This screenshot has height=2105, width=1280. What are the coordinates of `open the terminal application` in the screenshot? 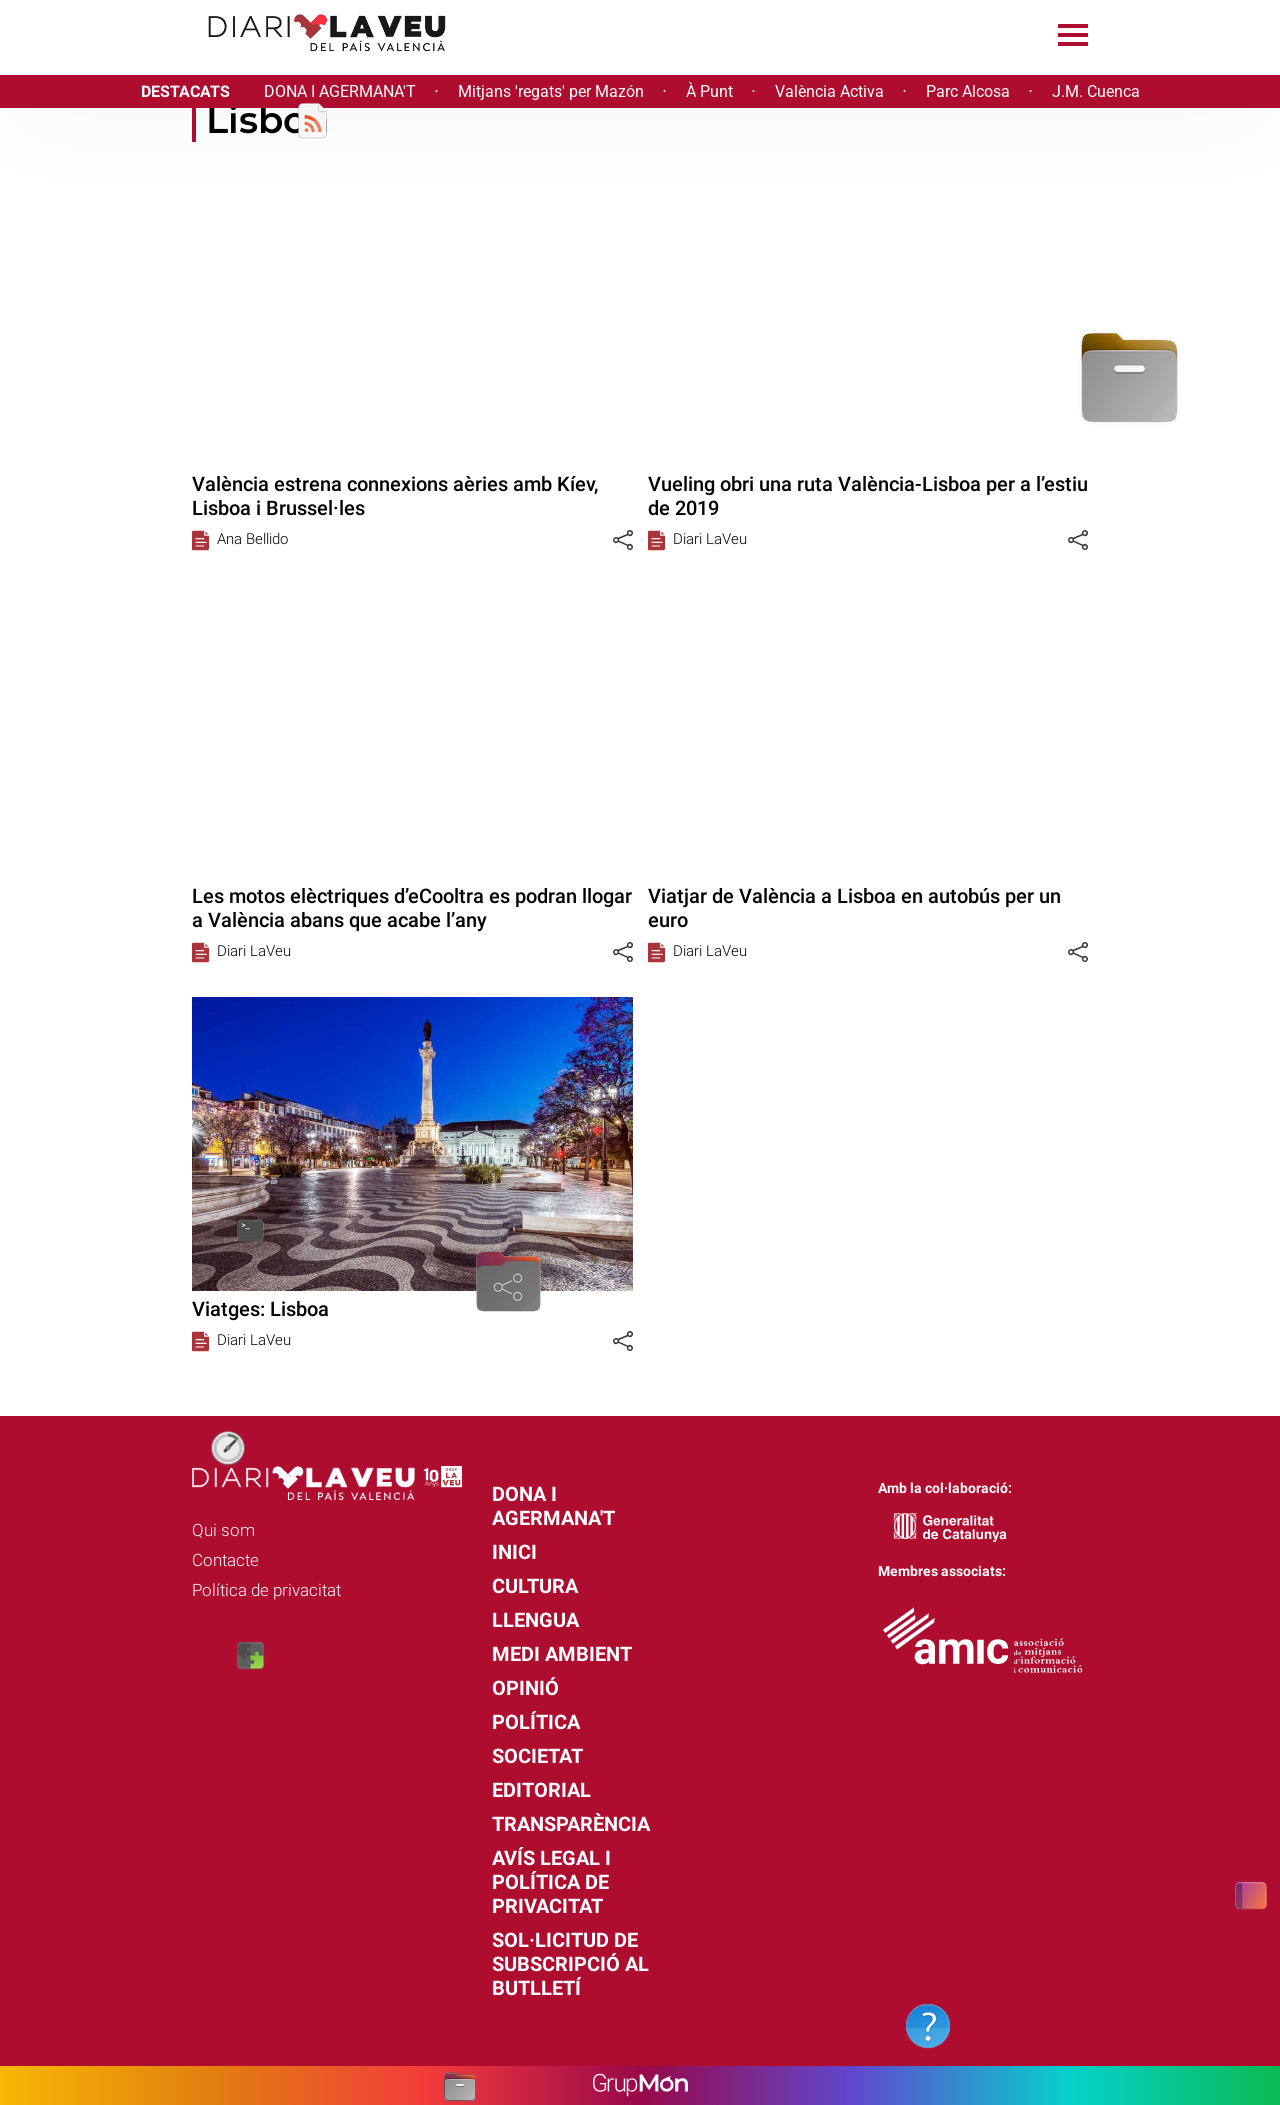 It's located at (250, 1230).